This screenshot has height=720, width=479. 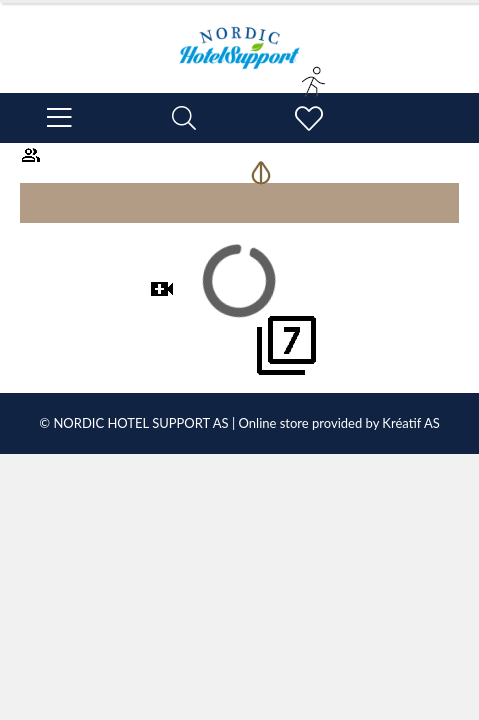 What do you see at coordinates (286, 345) in the screenshot?
I see `indicates 7 items or notifications` at bounding box center [286, 345].